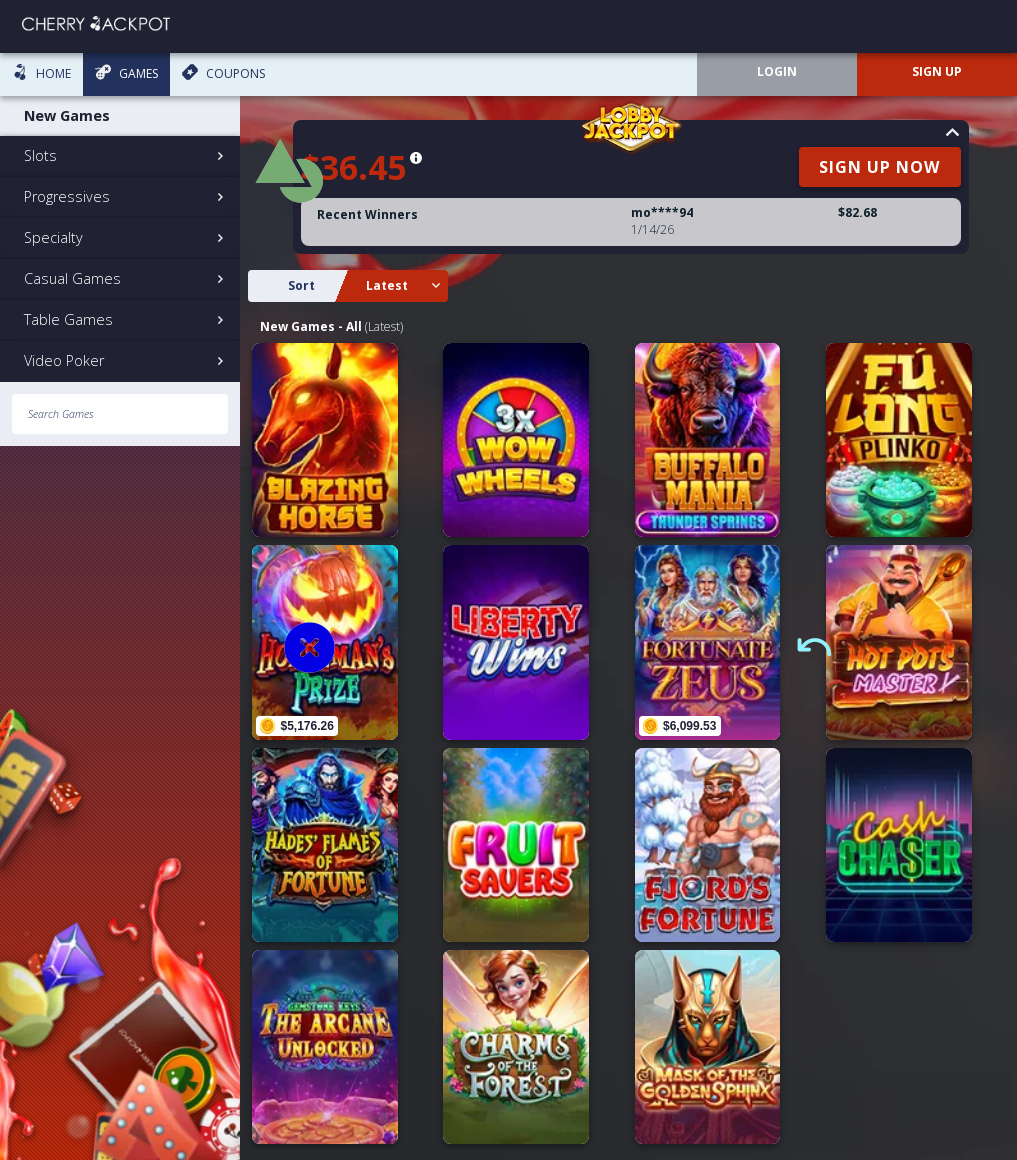  I want to click on close or dismiss a dialog, so click(309, 647).